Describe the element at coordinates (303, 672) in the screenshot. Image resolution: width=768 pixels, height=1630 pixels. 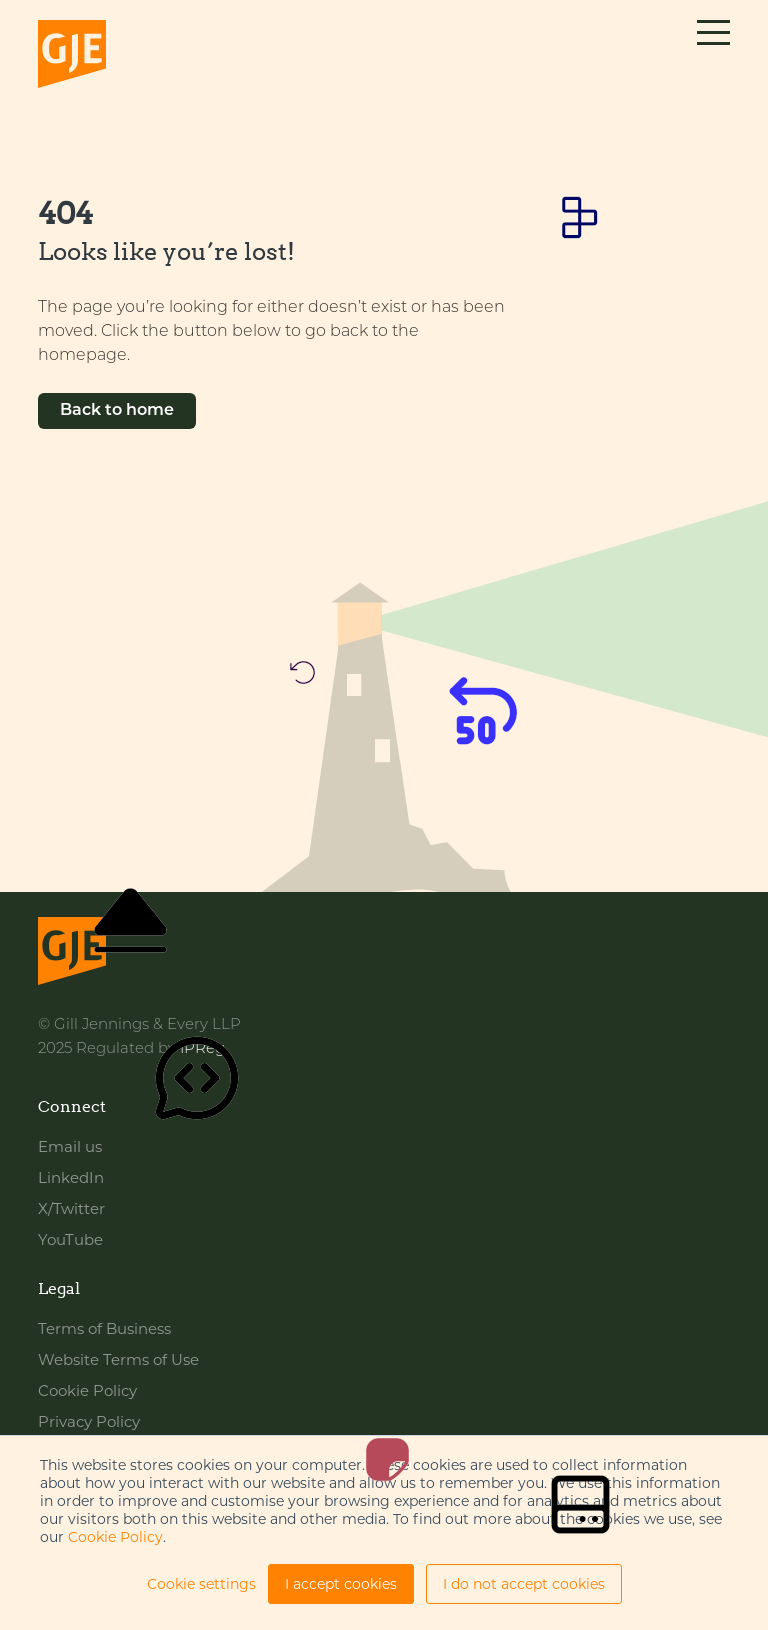
I see `undo the last action` at that location.